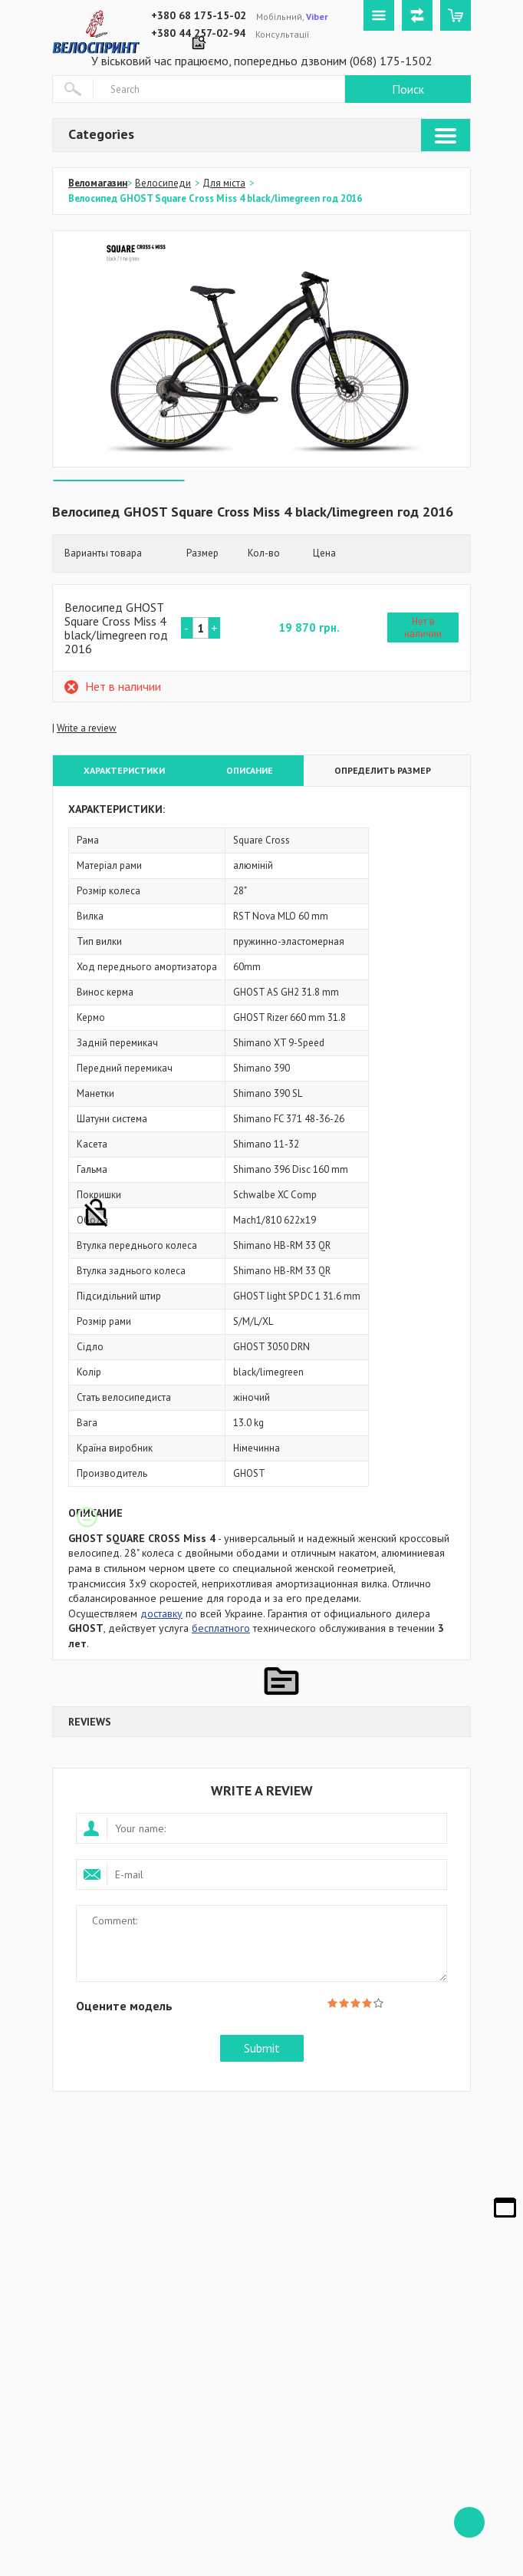 Image resolution: width=523 pixels, height=2576 pixels. What do you see at coordinates (281, 1681) in the screenshot?
I see `access source files or documents` at bounding box center [281, 1681].